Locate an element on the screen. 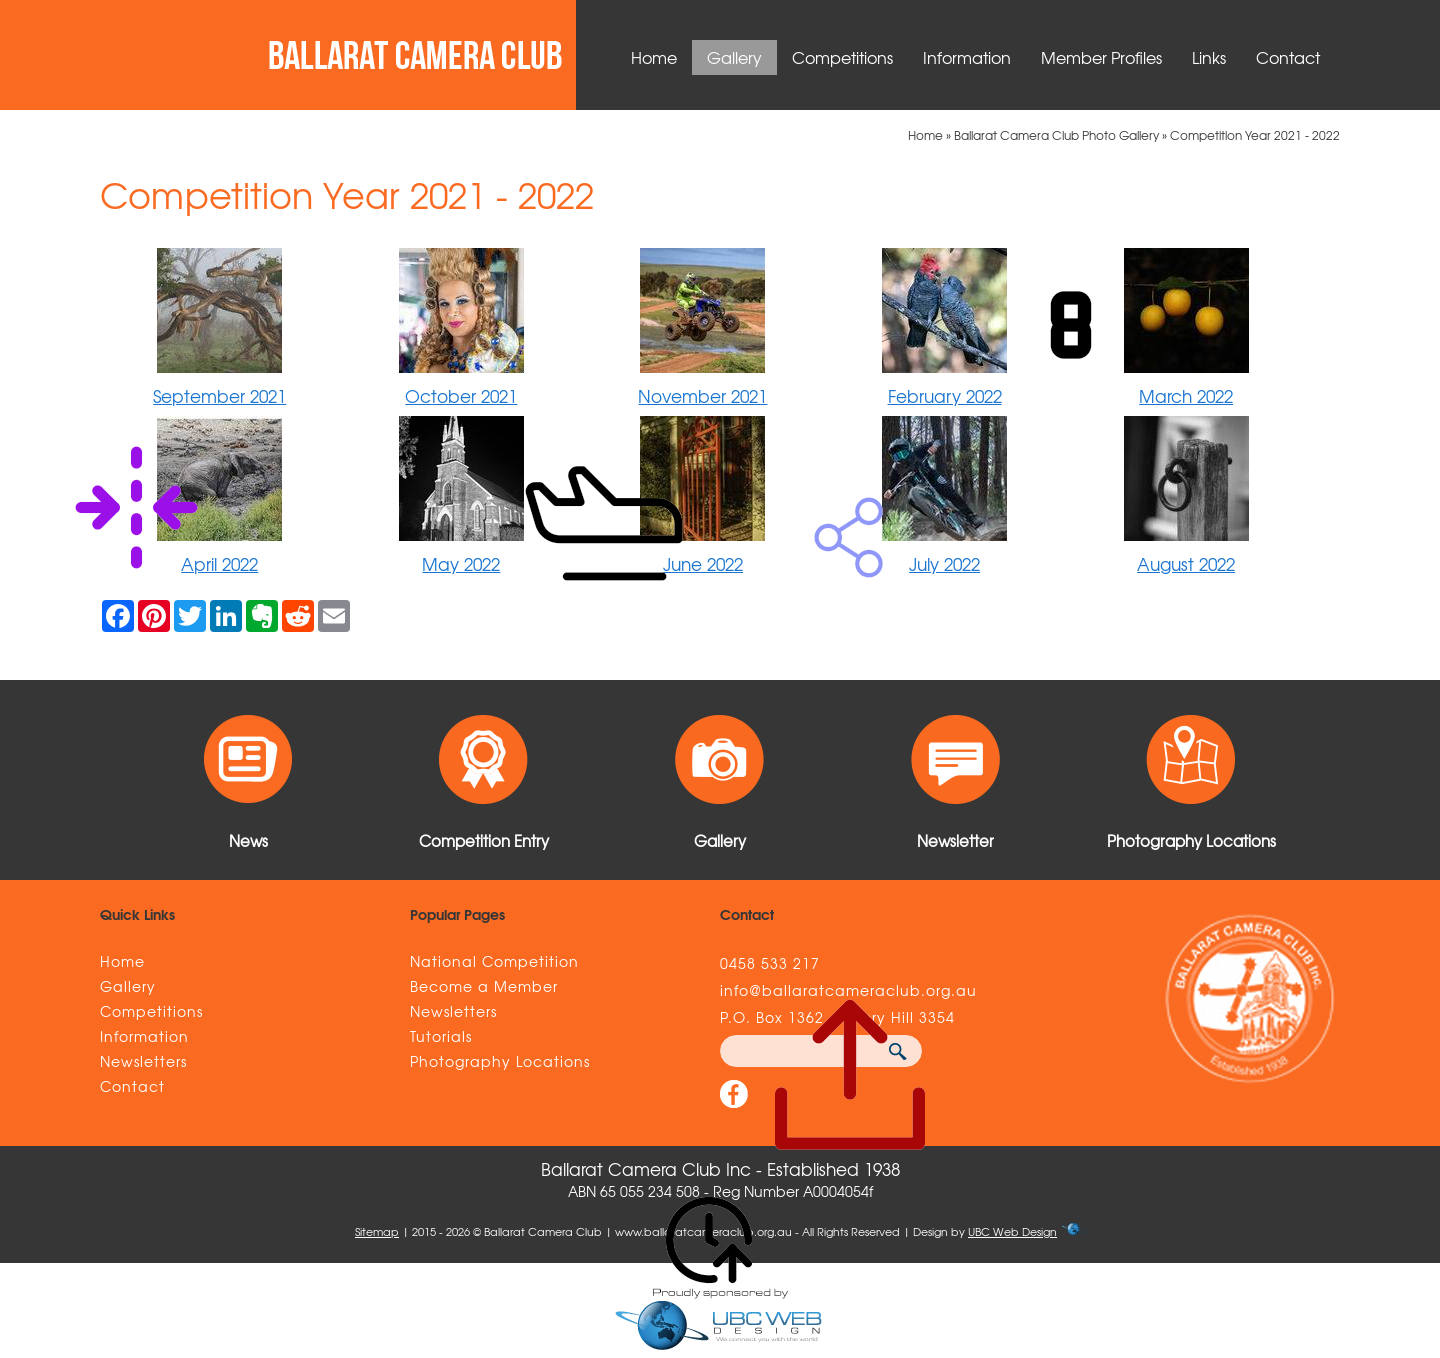  upload a file or document is located at coordinates (850, 1081).